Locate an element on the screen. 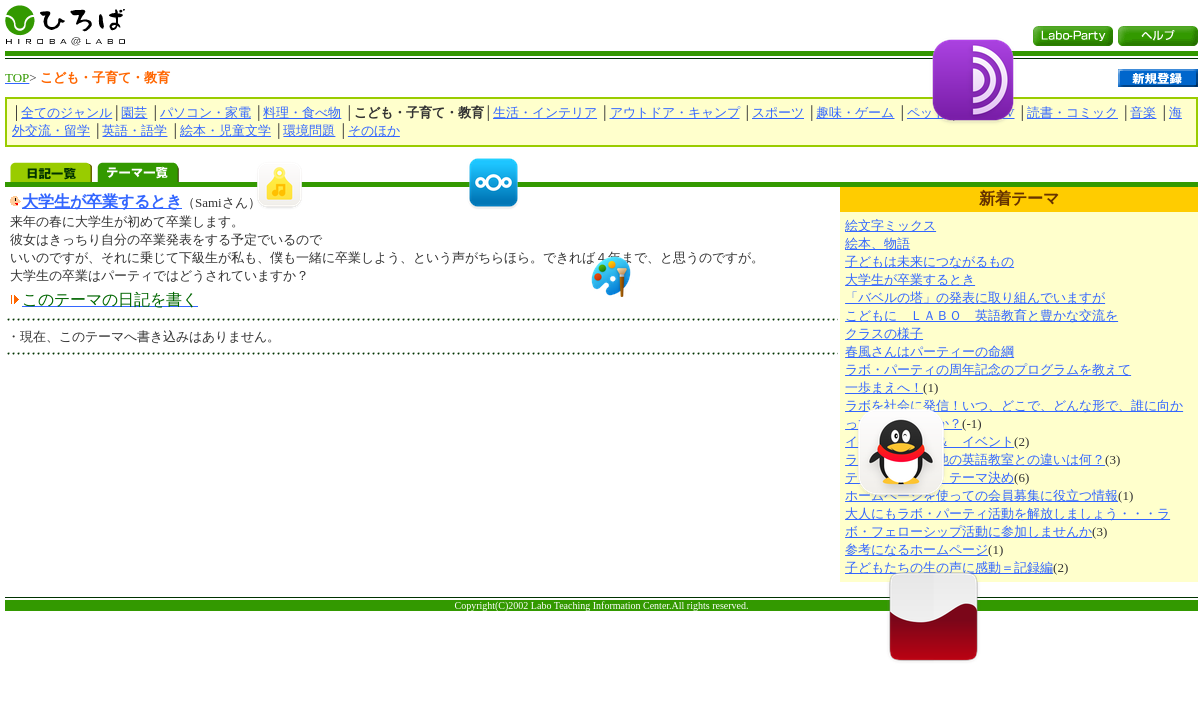 This screenshot has height=720, width=1203. launch tor browser for private browsing is located at coordinates (973, 80).